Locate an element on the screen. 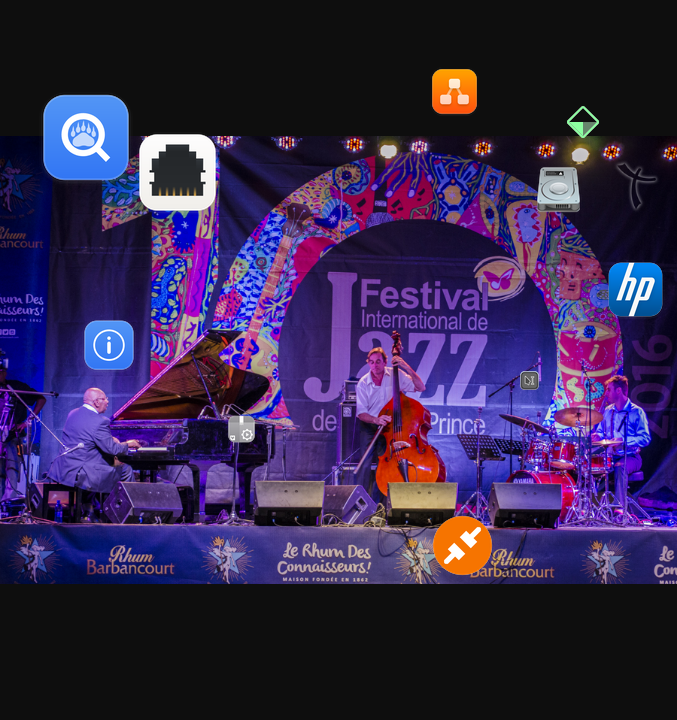 The image size is (677, 720). access local hard drive storage is located at coordinates (558, 189).